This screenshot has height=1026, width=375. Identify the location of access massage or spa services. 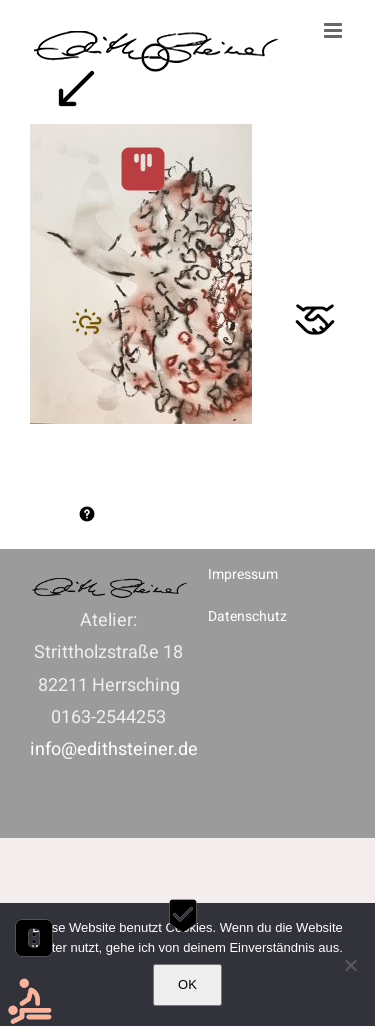
(31, 999).